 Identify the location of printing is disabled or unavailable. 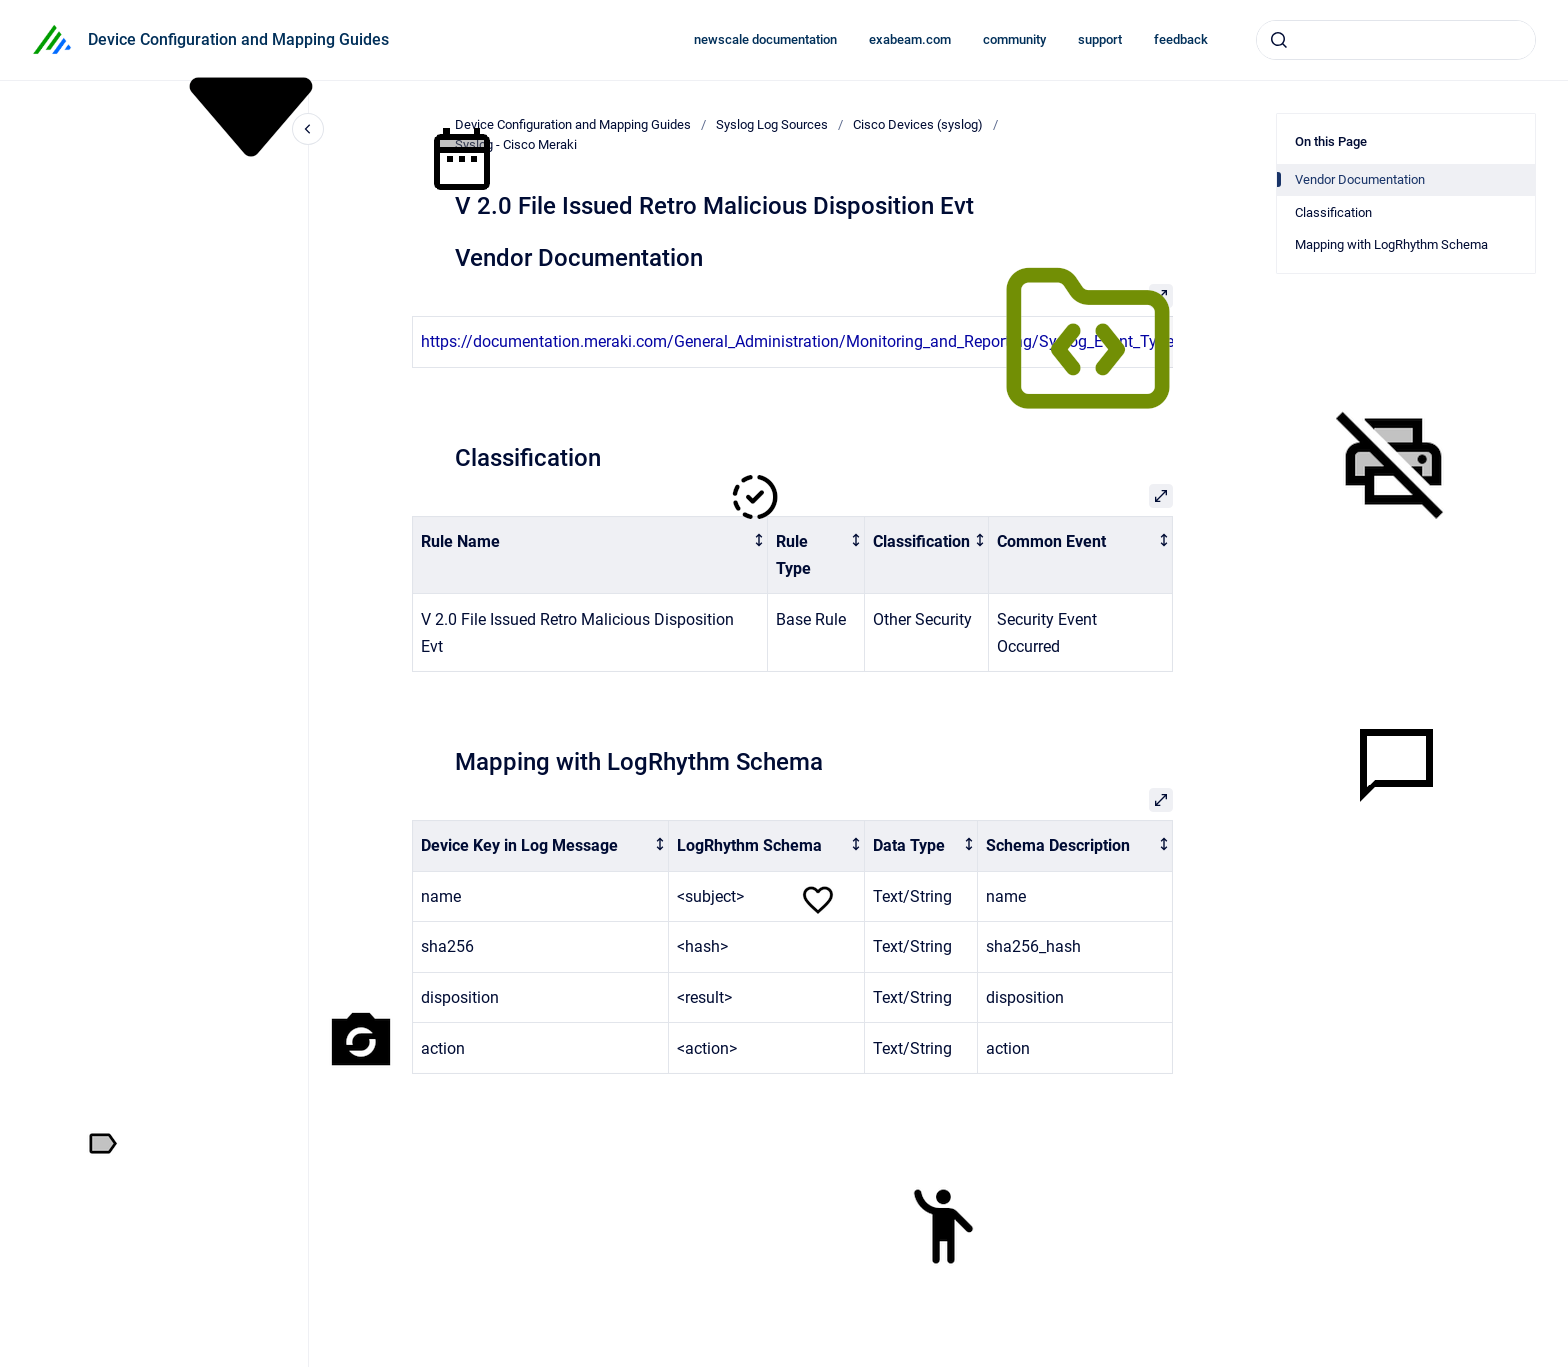
(1393, 461).